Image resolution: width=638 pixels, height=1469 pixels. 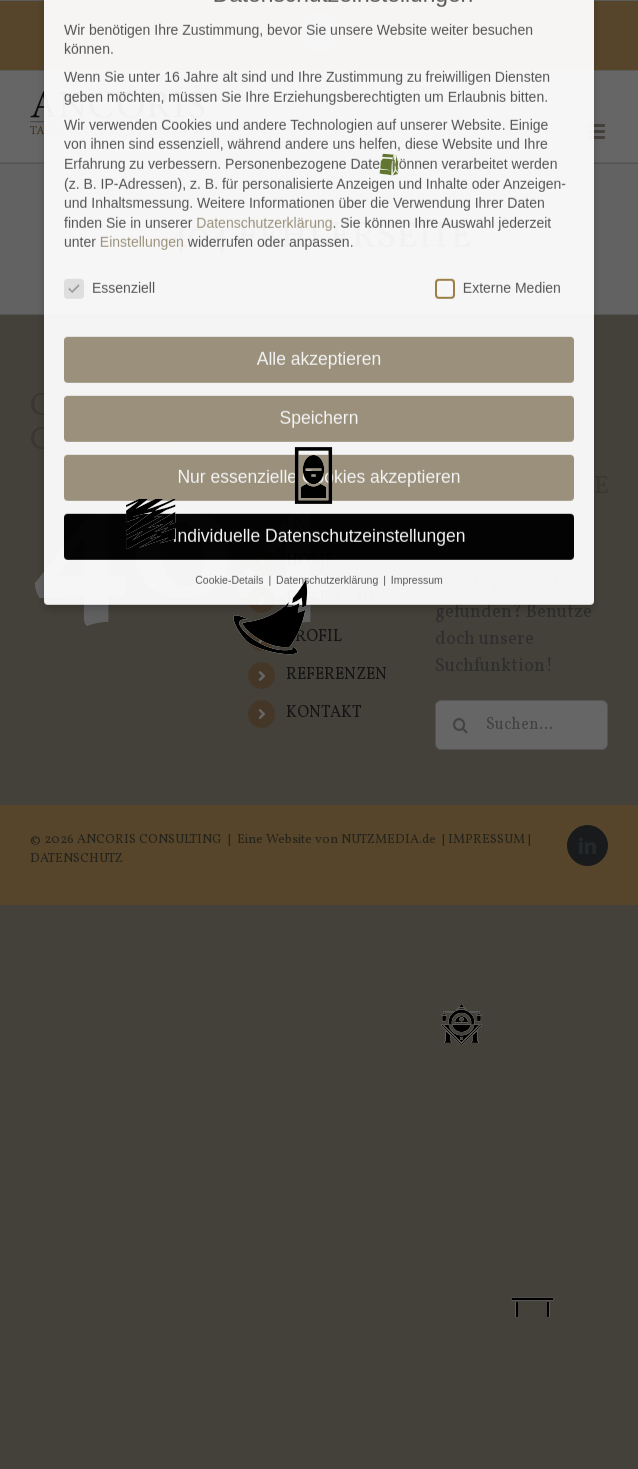 I want to click on decorative emblem or badge for a game achievement, so click(x=461, y=1024).